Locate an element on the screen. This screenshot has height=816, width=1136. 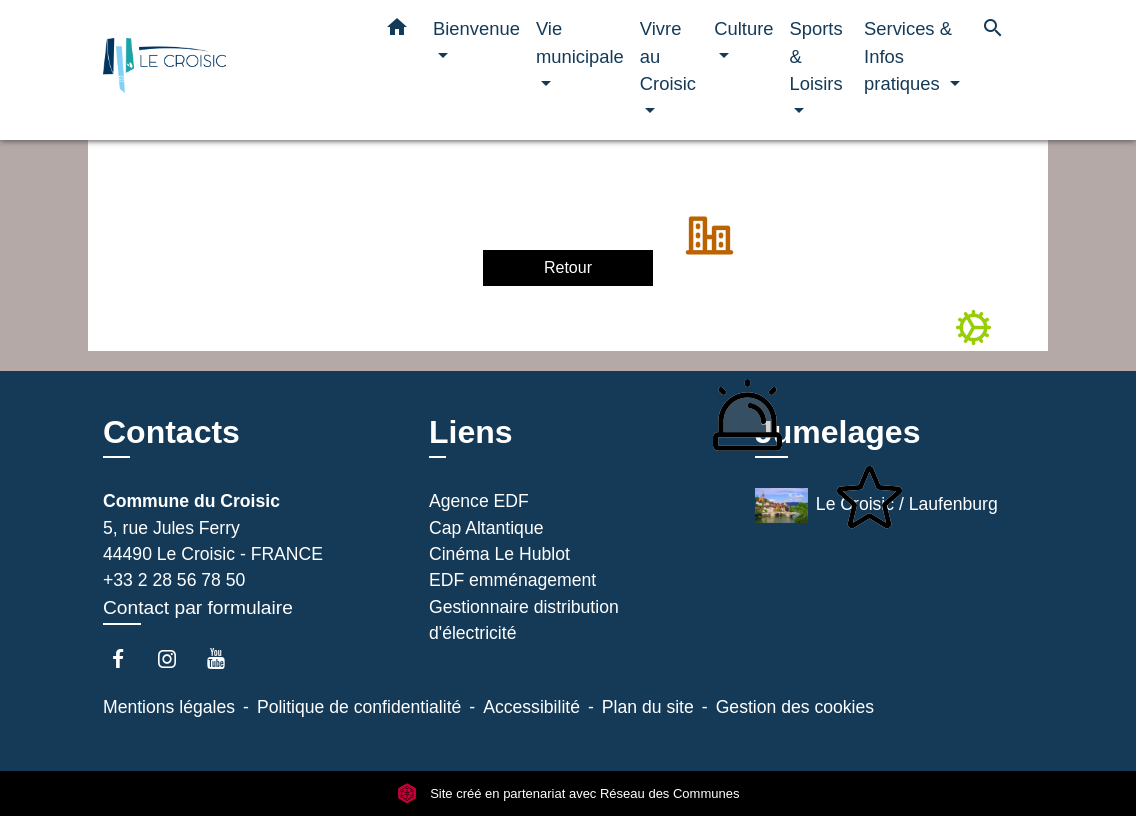
indicates an active alert or emergency notification is located at coordinates (747, 421).